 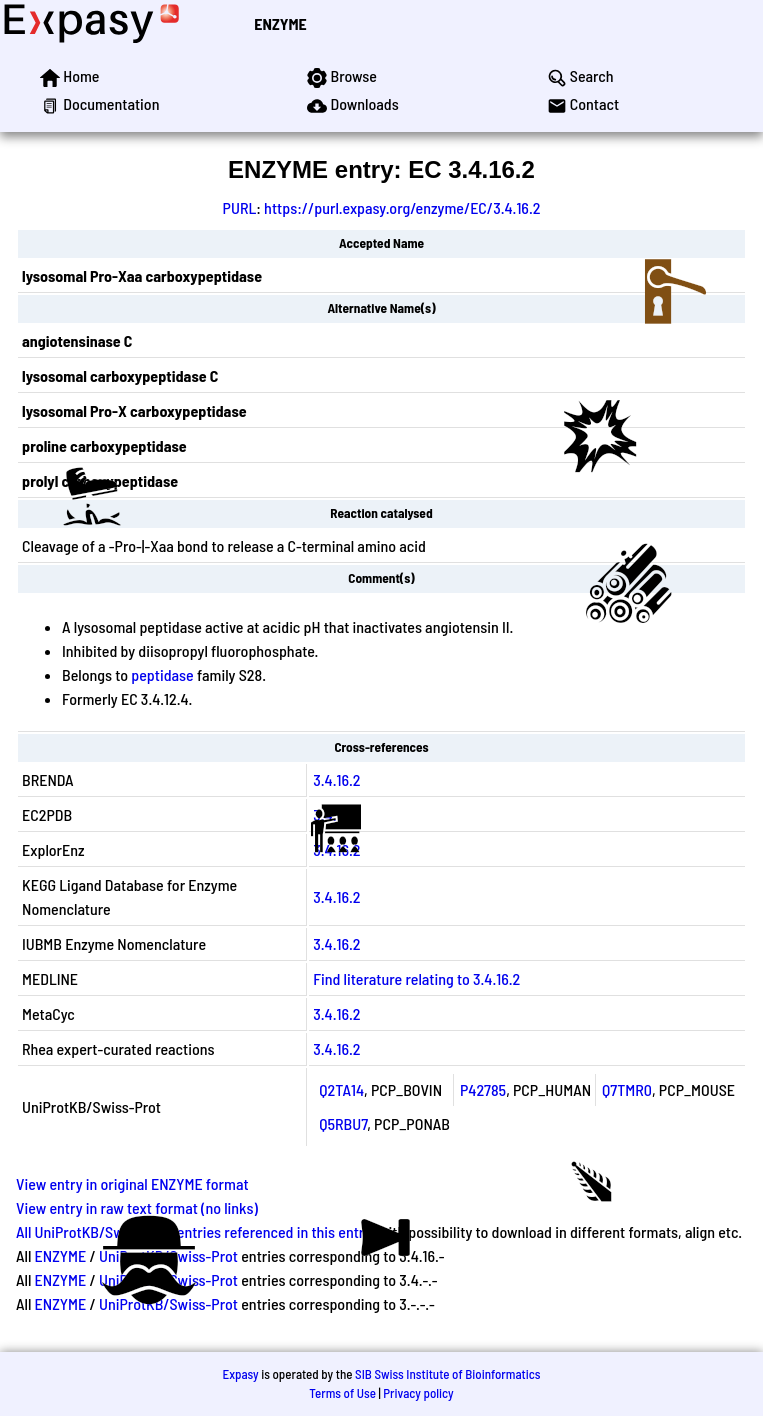 I want to click on access security or lock settings, so click(x=672, y=291).